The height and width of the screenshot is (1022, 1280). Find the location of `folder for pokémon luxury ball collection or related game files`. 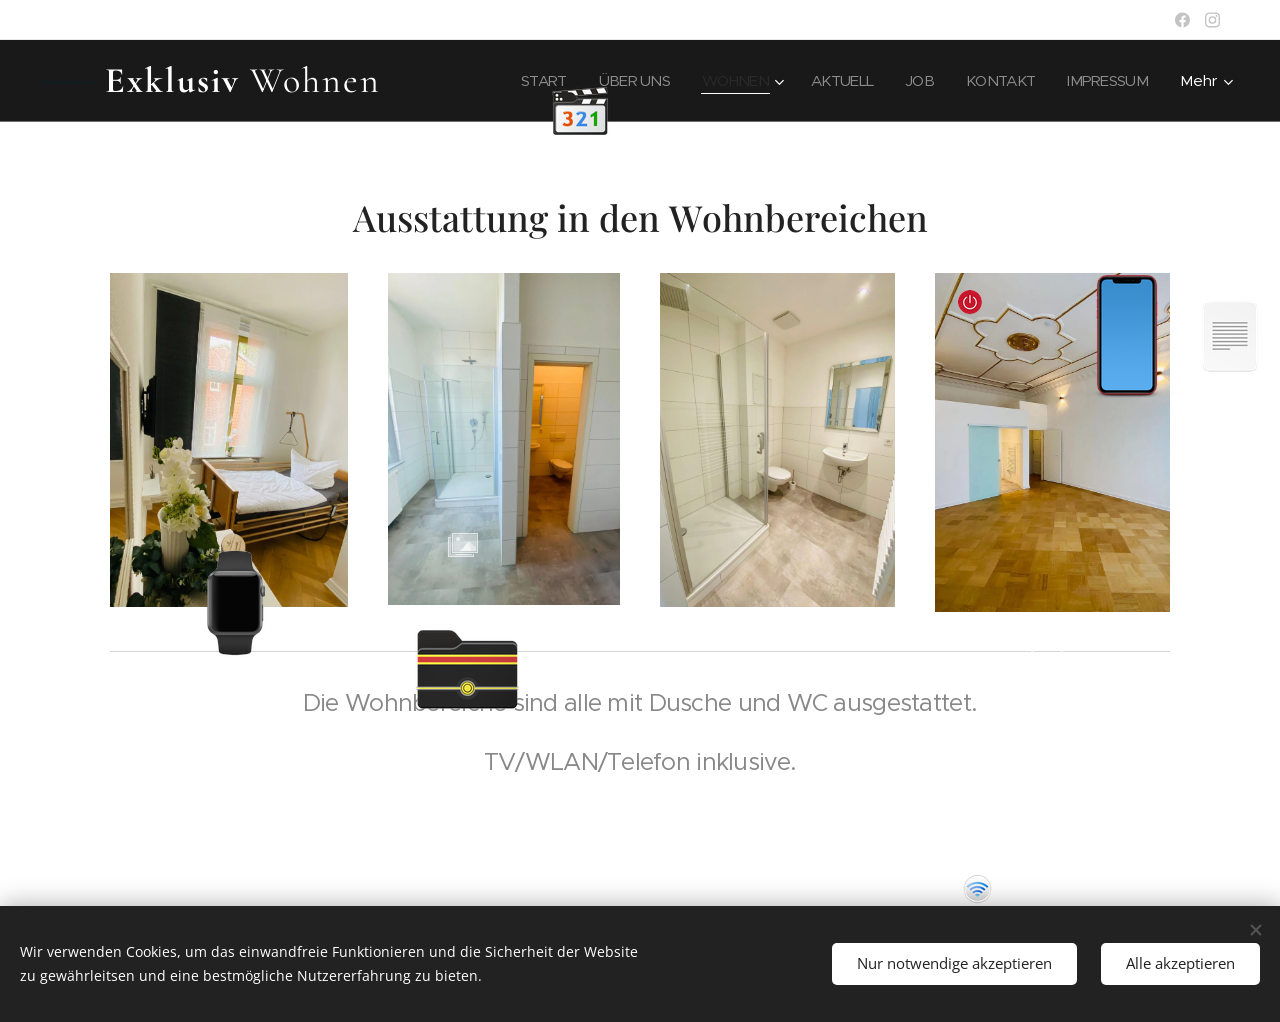

folder for pokémon luxury ball collection or related game files is located at coordinates (467, 672).